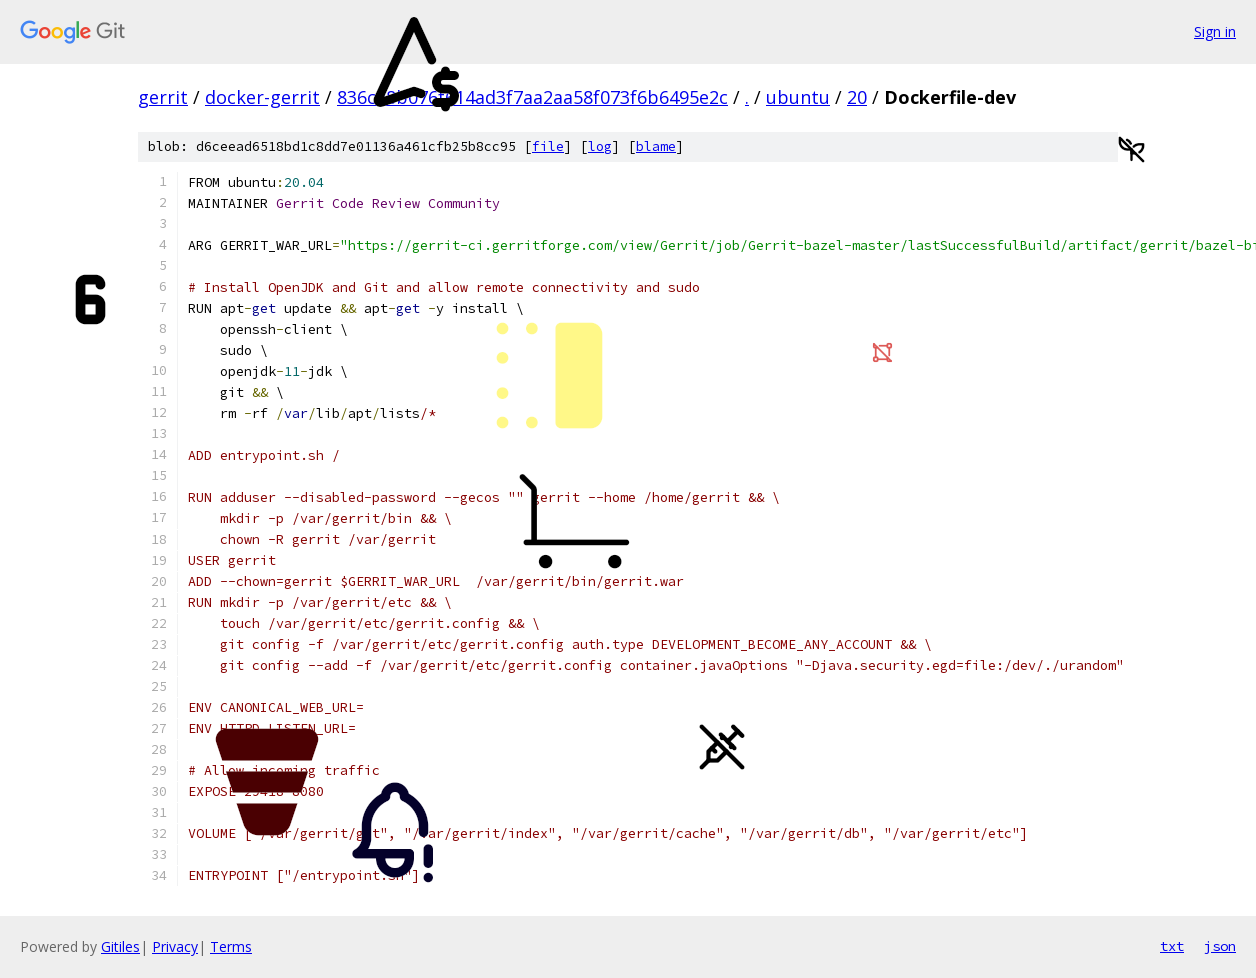 The width and height of the screenshot is (1256, 978). I want to click on align content to the right edge, so click(549, 375).